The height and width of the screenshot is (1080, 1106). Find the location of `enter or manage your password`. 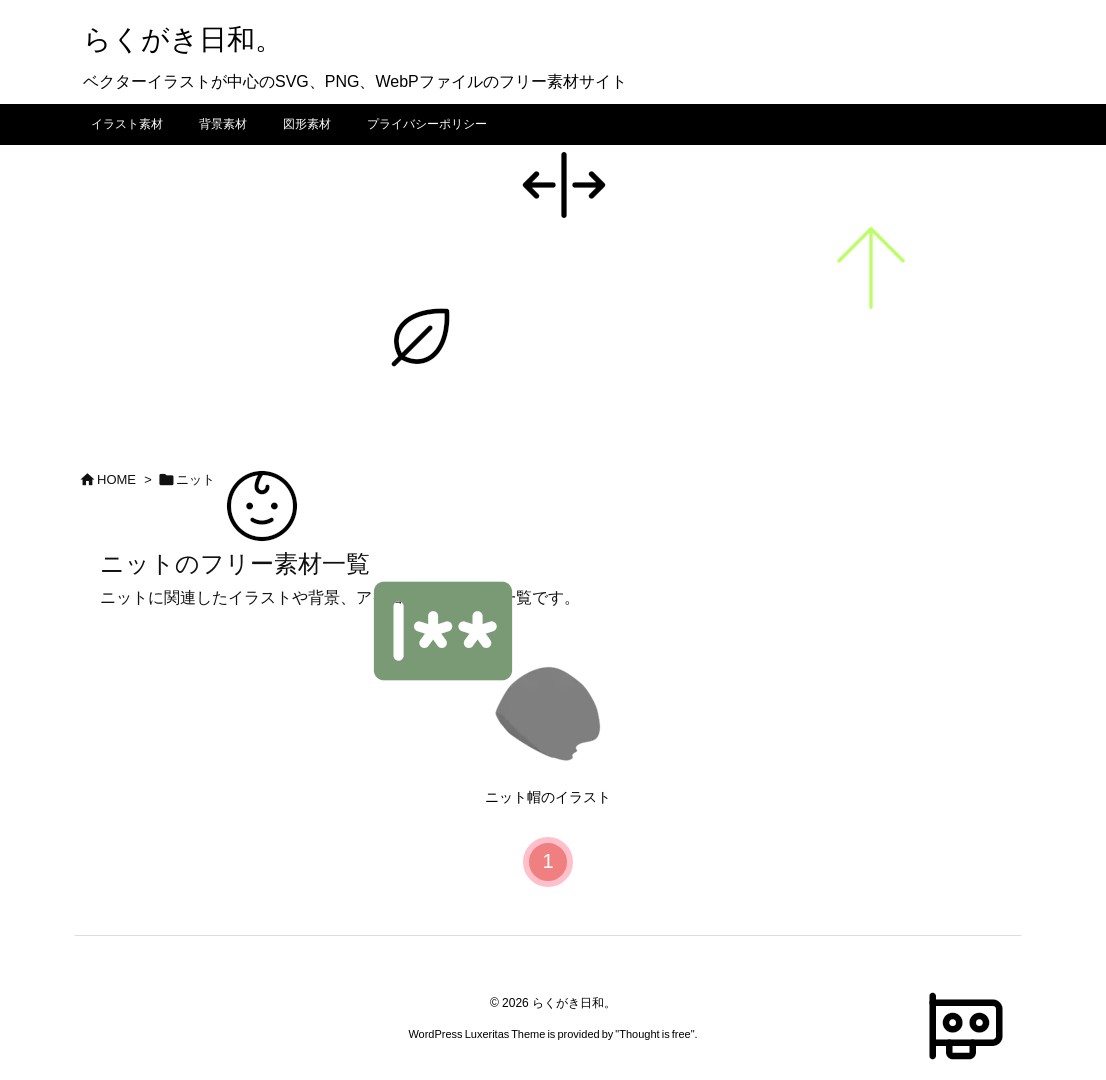

enter or manage your password is located at coordinates (443, 631).